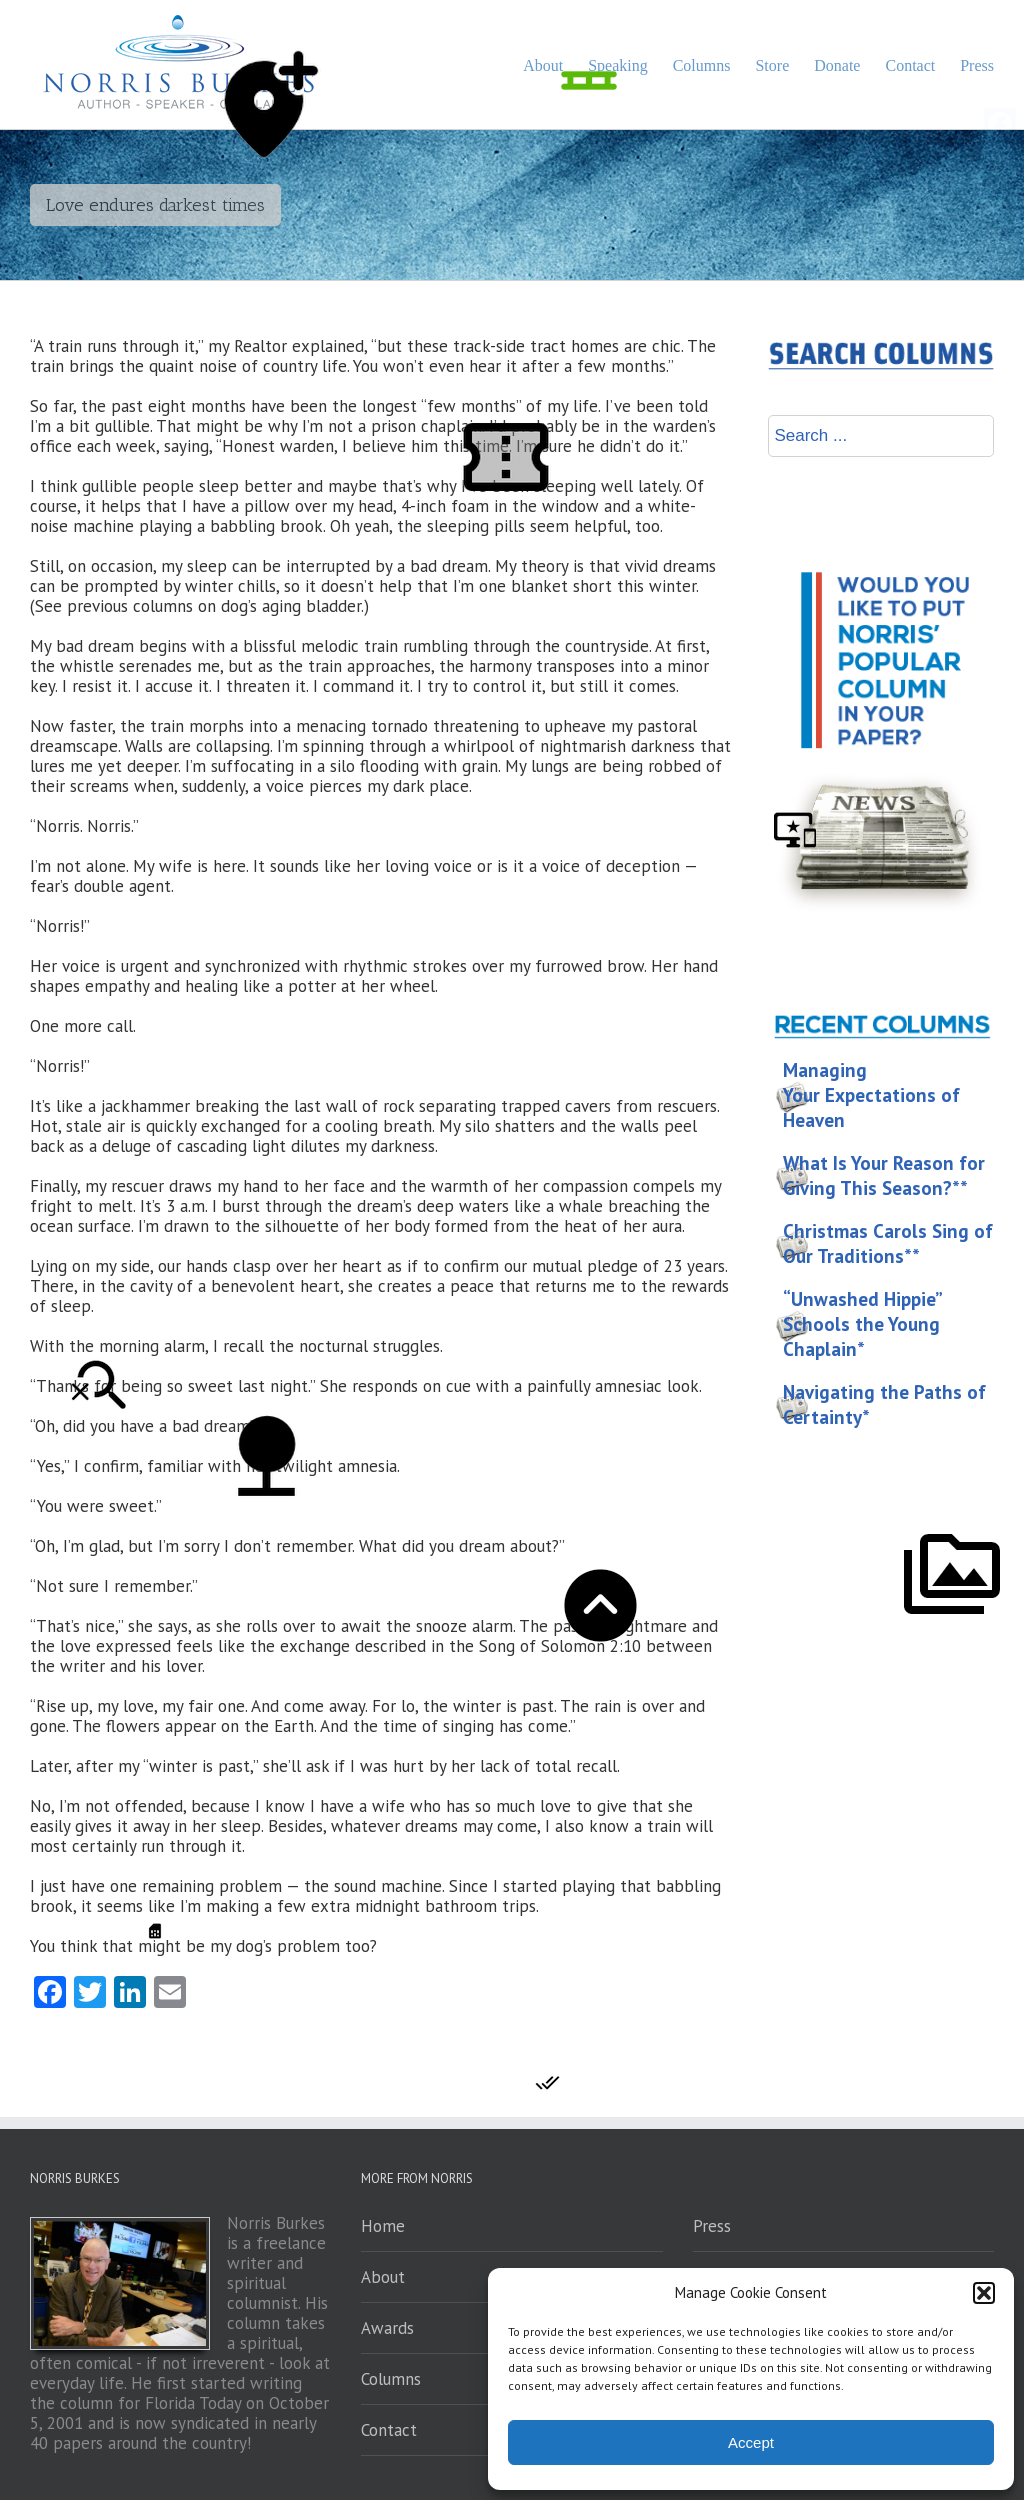 Image resolution: width=1024 pixels, height=2500 pixels. What do you see at coordinates (155, 1931) in the screenshot?
I see `manage sim card settings` at bounding box center [155, 1931].